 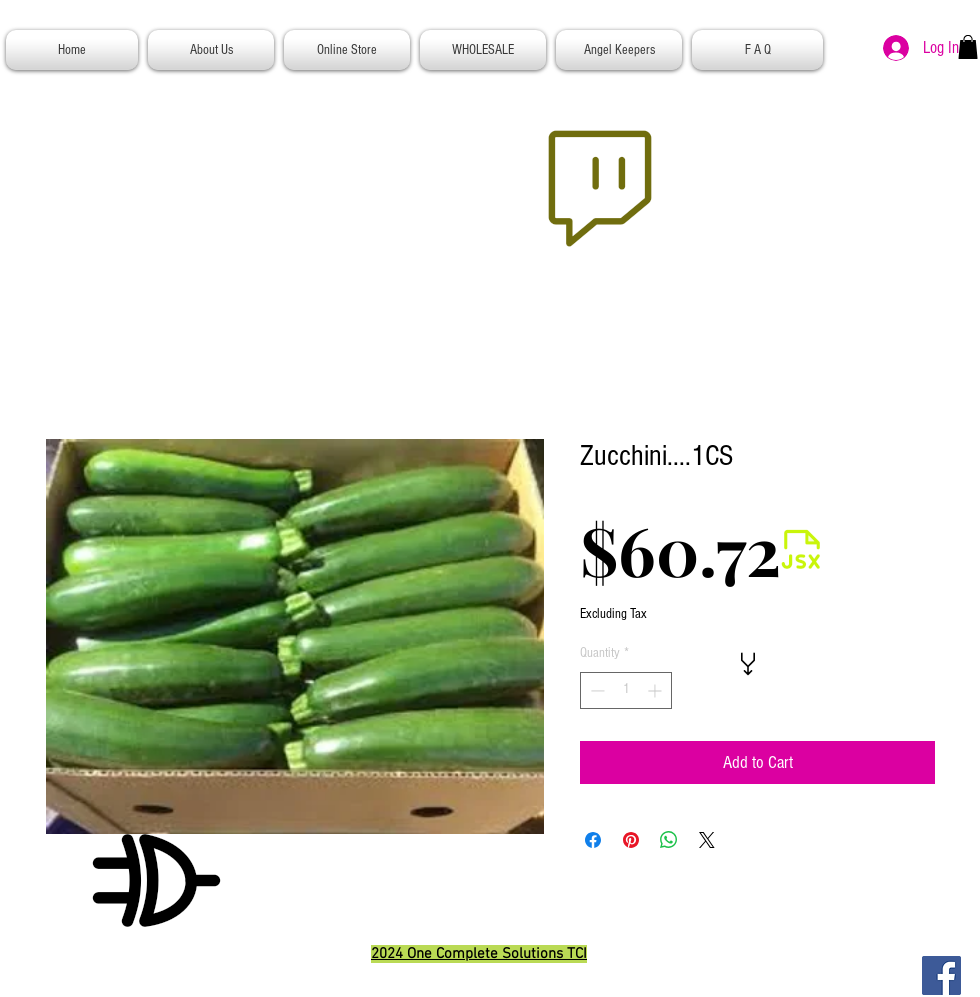 What do you see at coordinates (156, 880) in the screenshot?
I see `XOR logic gate symbol for circuit diagrams` at bounding box center [156, 880].